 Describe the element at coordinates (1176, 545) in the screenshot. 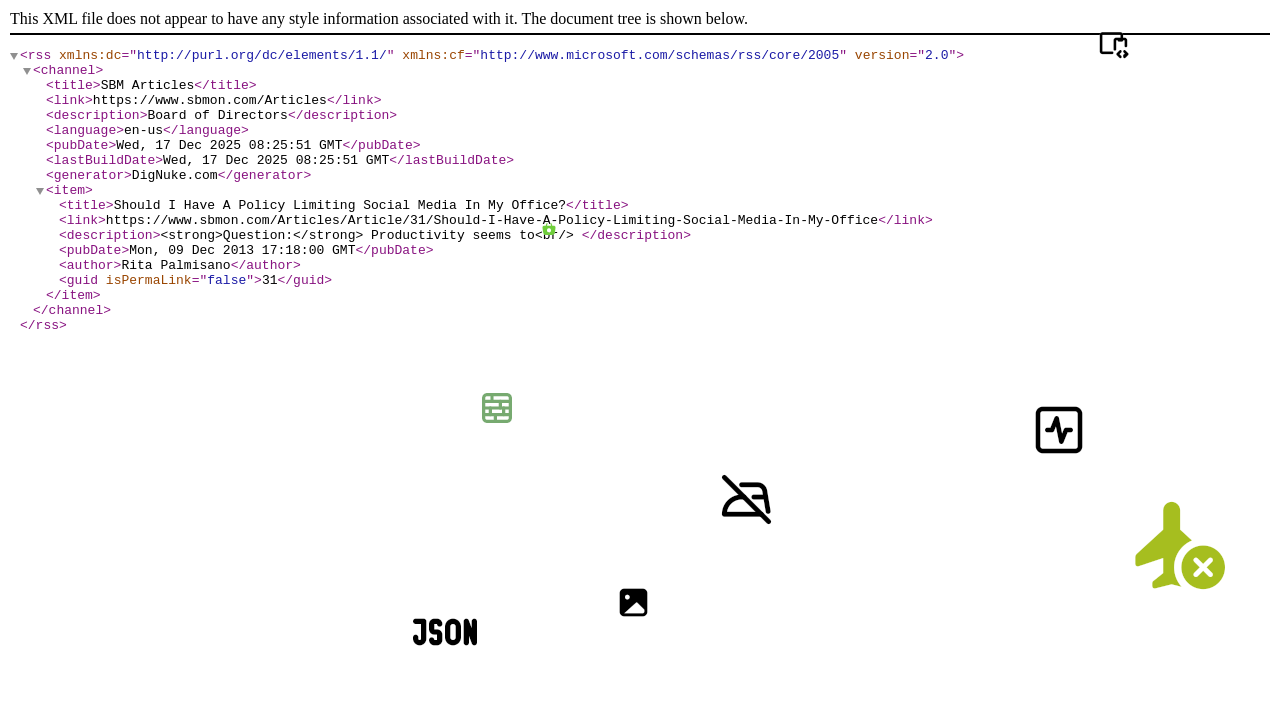

I see `cancel flight booking` at that location.